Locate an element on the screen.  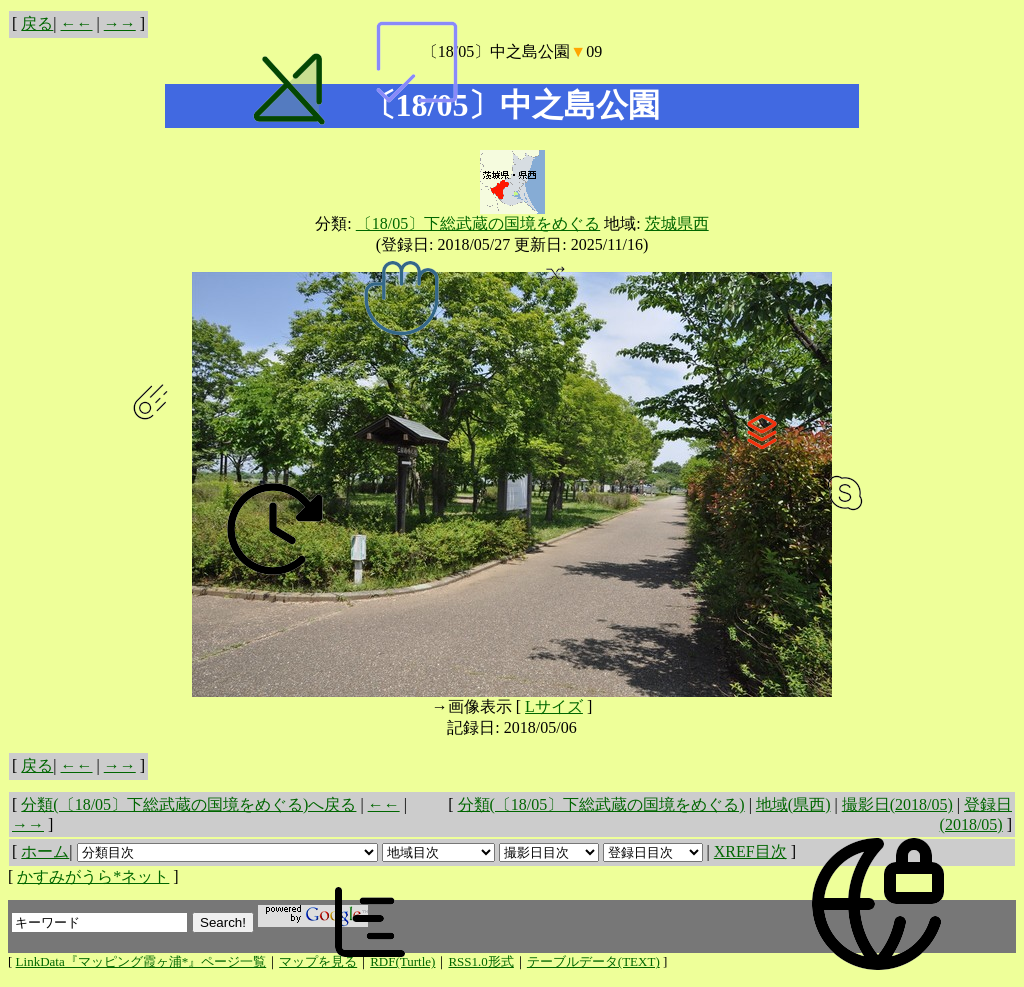
view stacked layers or items is located at coordinates (762, 432).